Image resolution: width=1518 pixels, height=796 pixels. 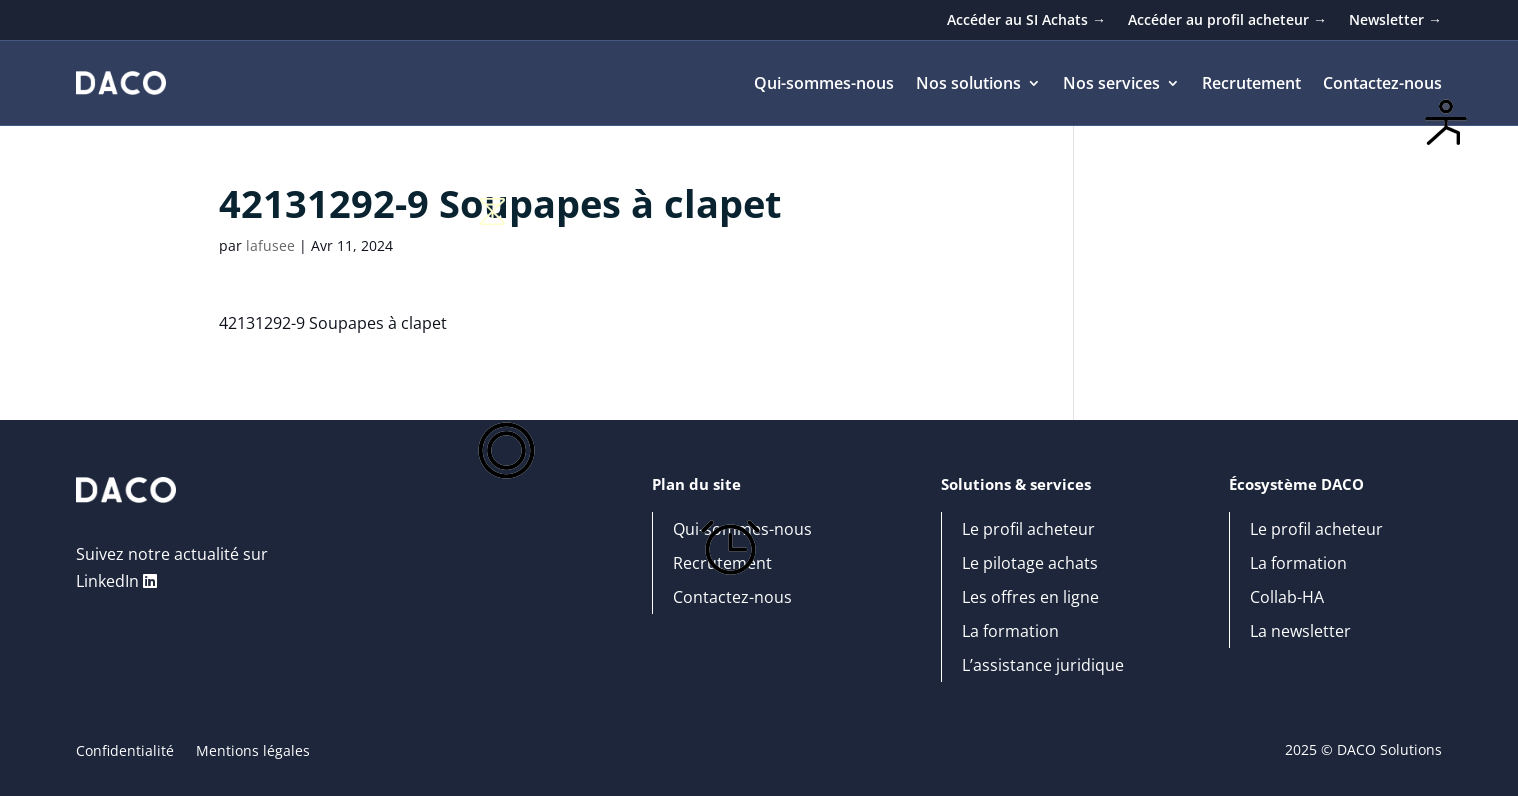 I want to click on indicates a process is in progress, so click(x=492, y=211).